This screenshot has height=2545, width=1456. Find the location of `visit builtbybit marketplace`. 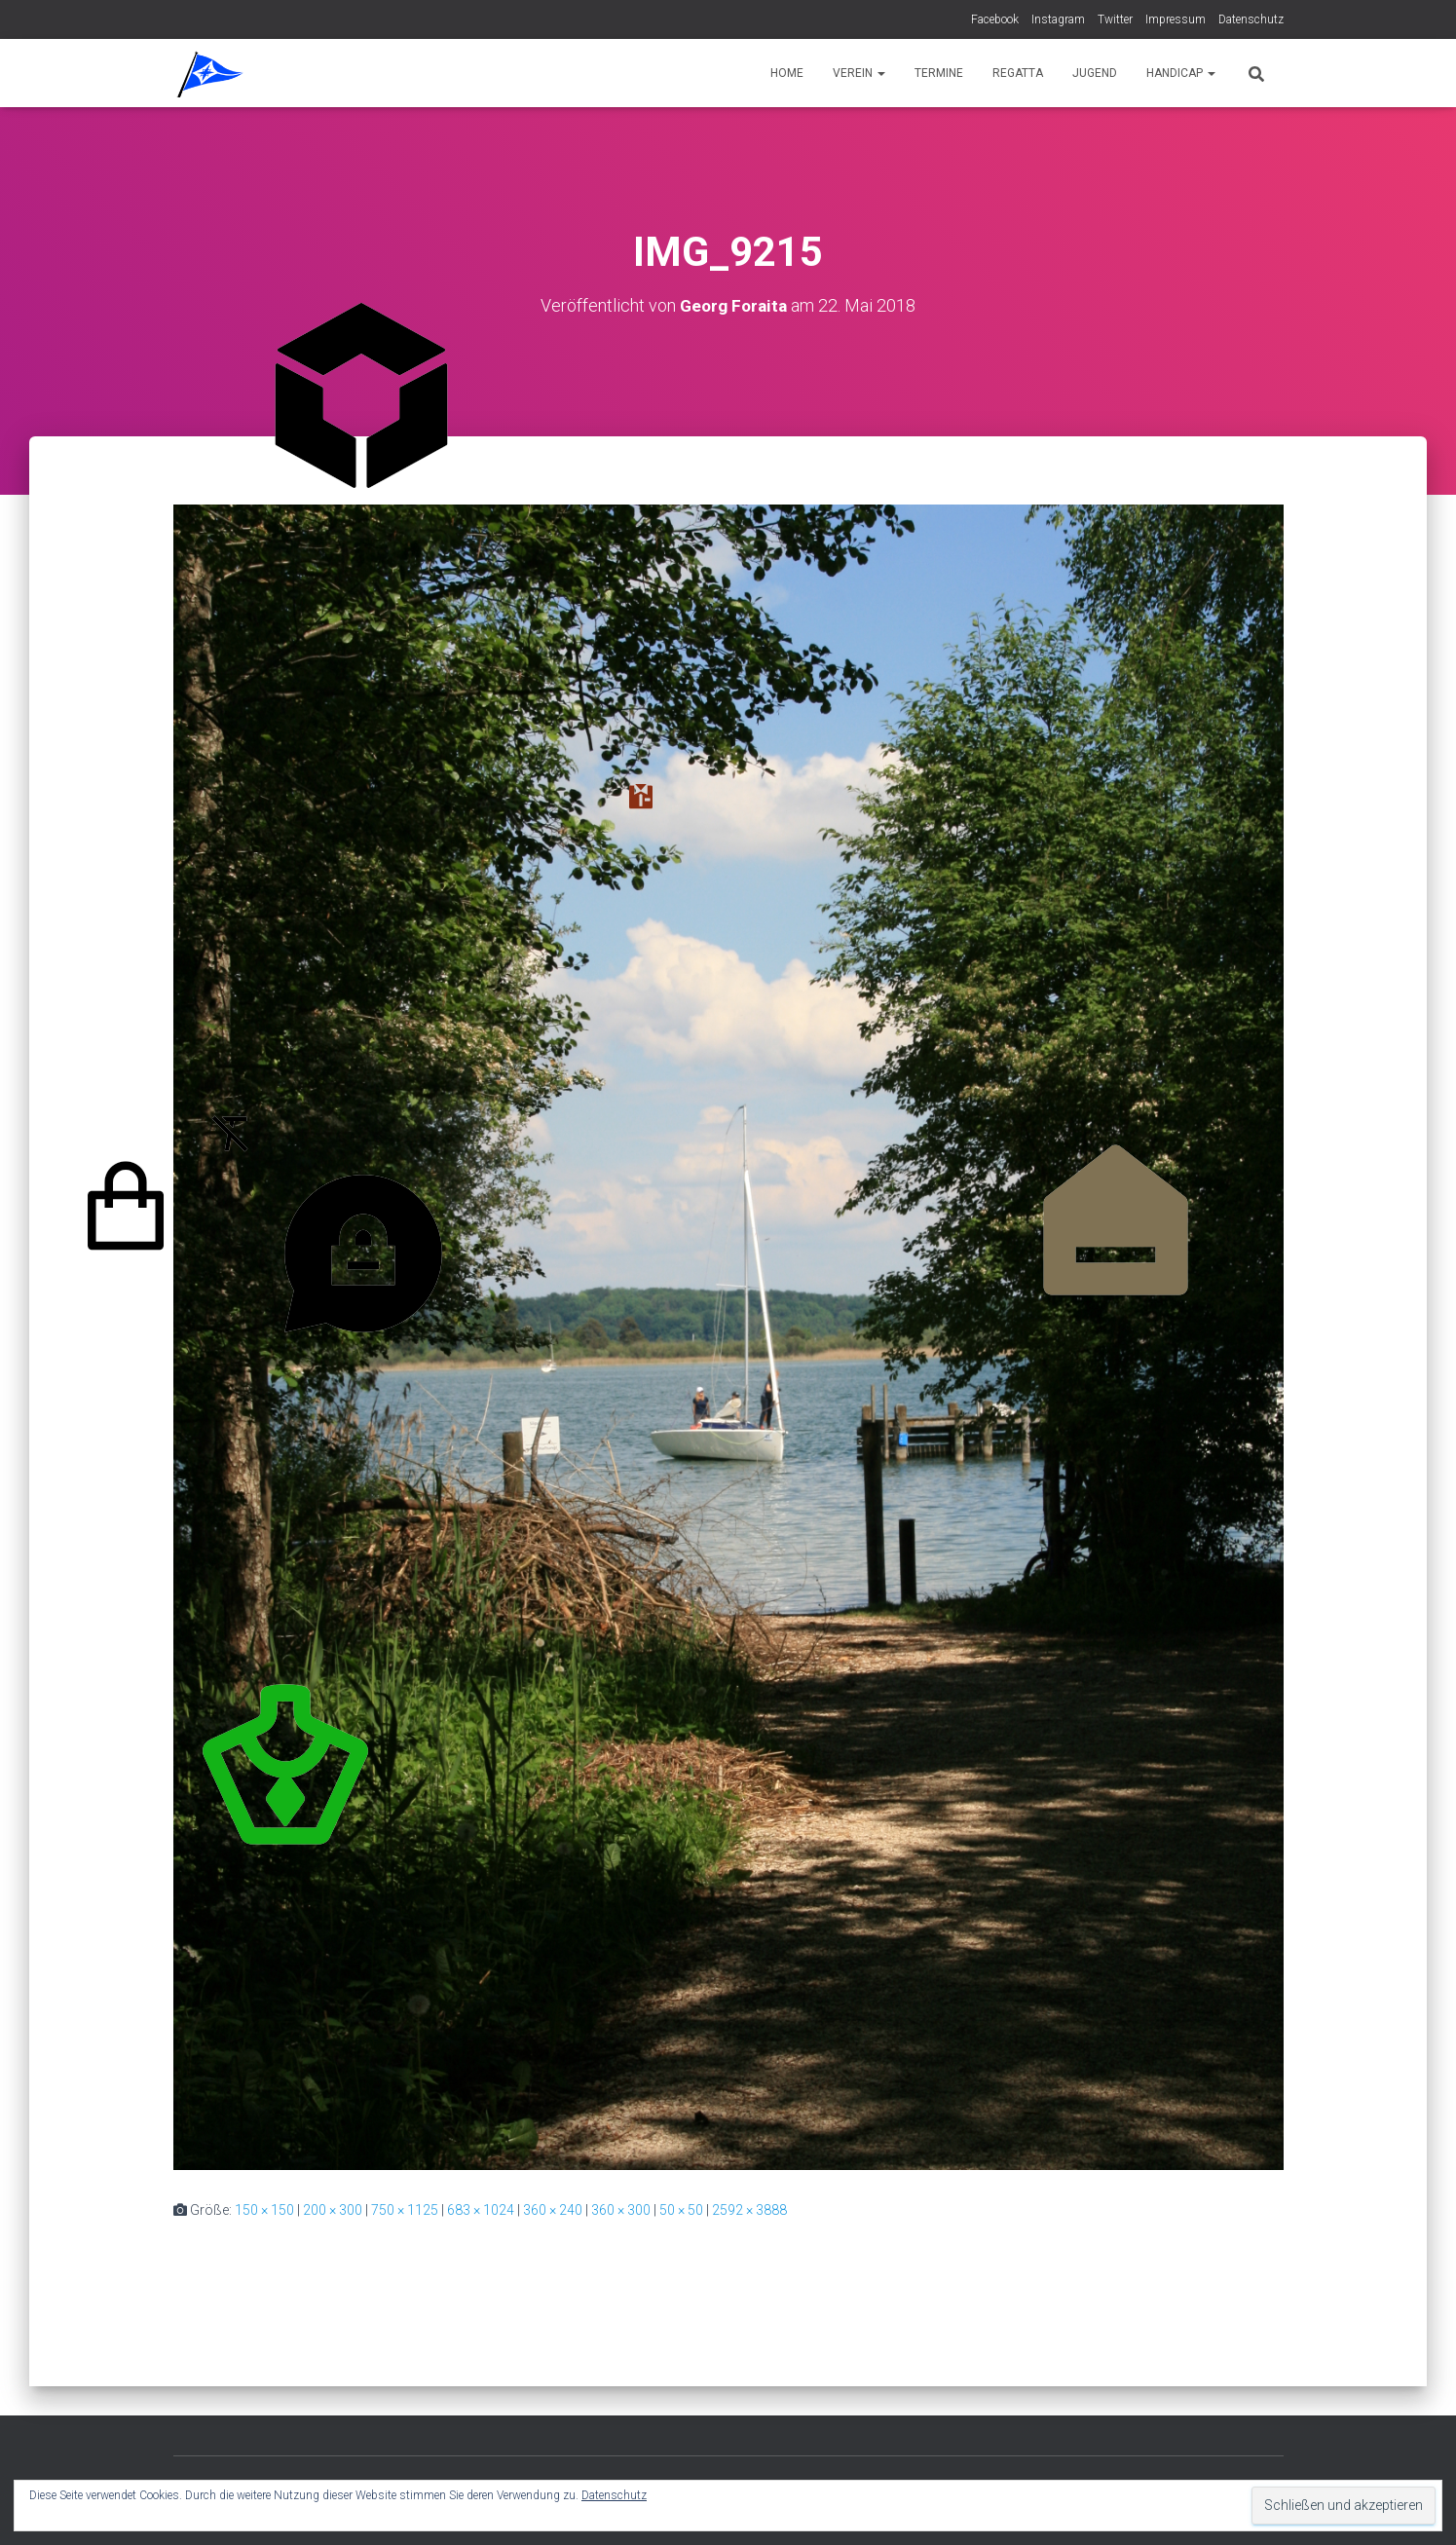

visit builtbybit marketplace is located at coordinates (361, 395).